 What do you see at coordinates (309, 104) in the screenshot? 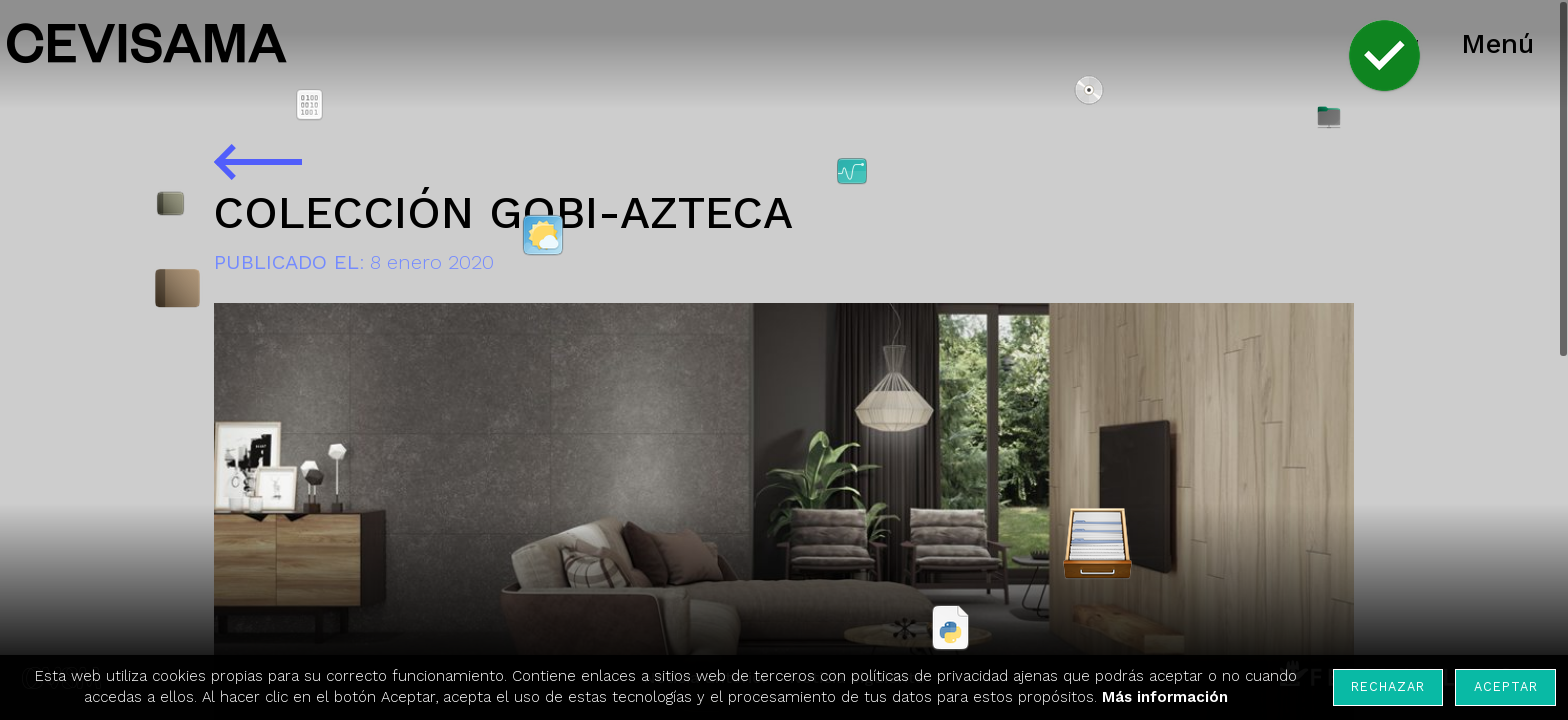
I see `indicates a binary or raw data file` at bounding box center [309, 104].